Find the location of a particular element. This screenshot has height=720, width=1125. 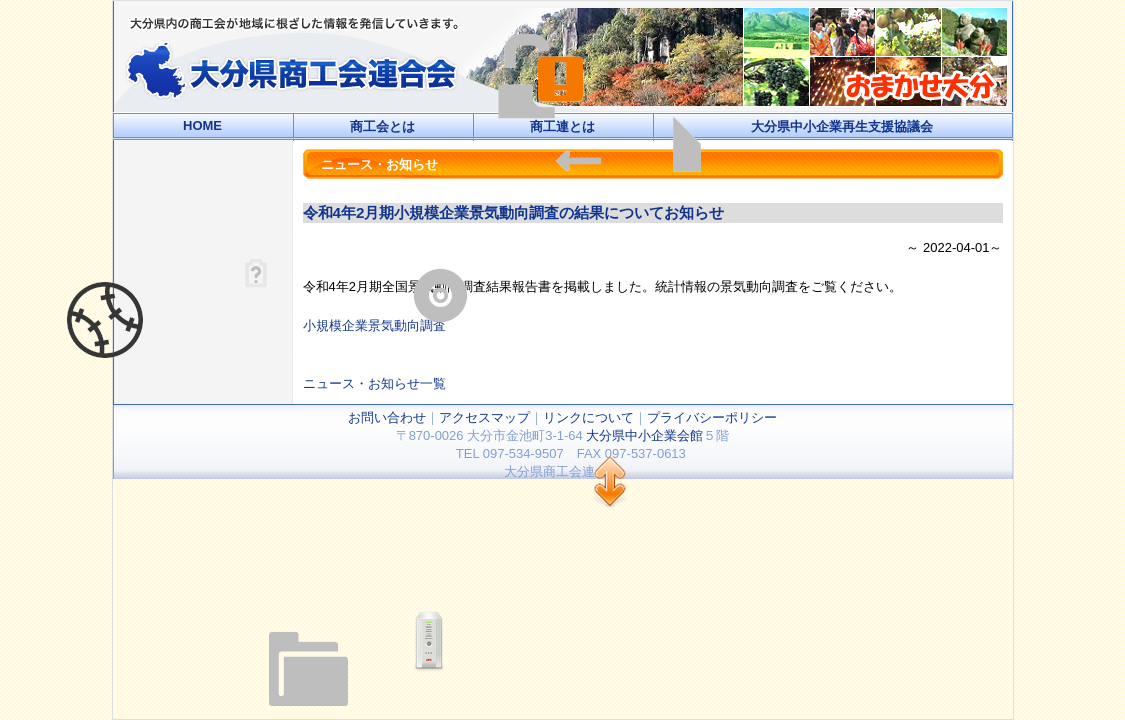

access desktop folder is located at coordinates (308, 666).